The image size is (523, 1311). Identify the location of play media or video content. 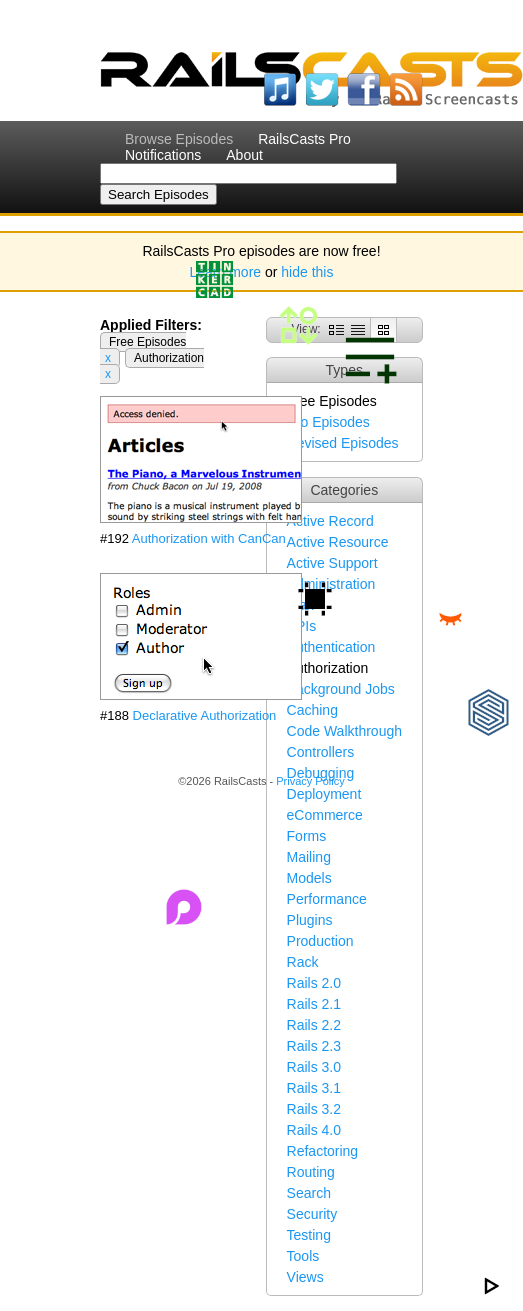
(491, 1286).